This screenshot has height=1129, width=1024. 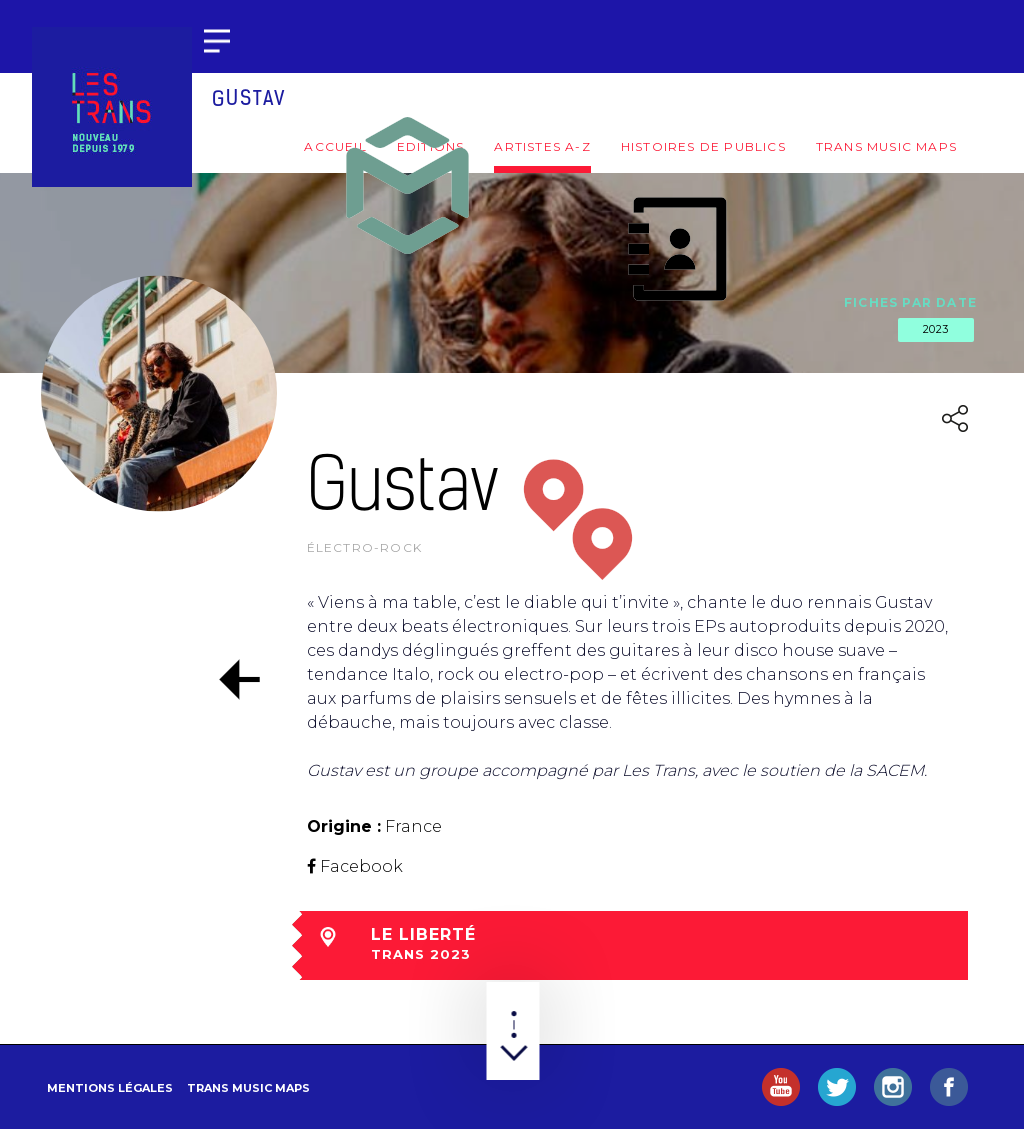 I want to click on mailtrap email testing service logo, so click(x=407, y=185).